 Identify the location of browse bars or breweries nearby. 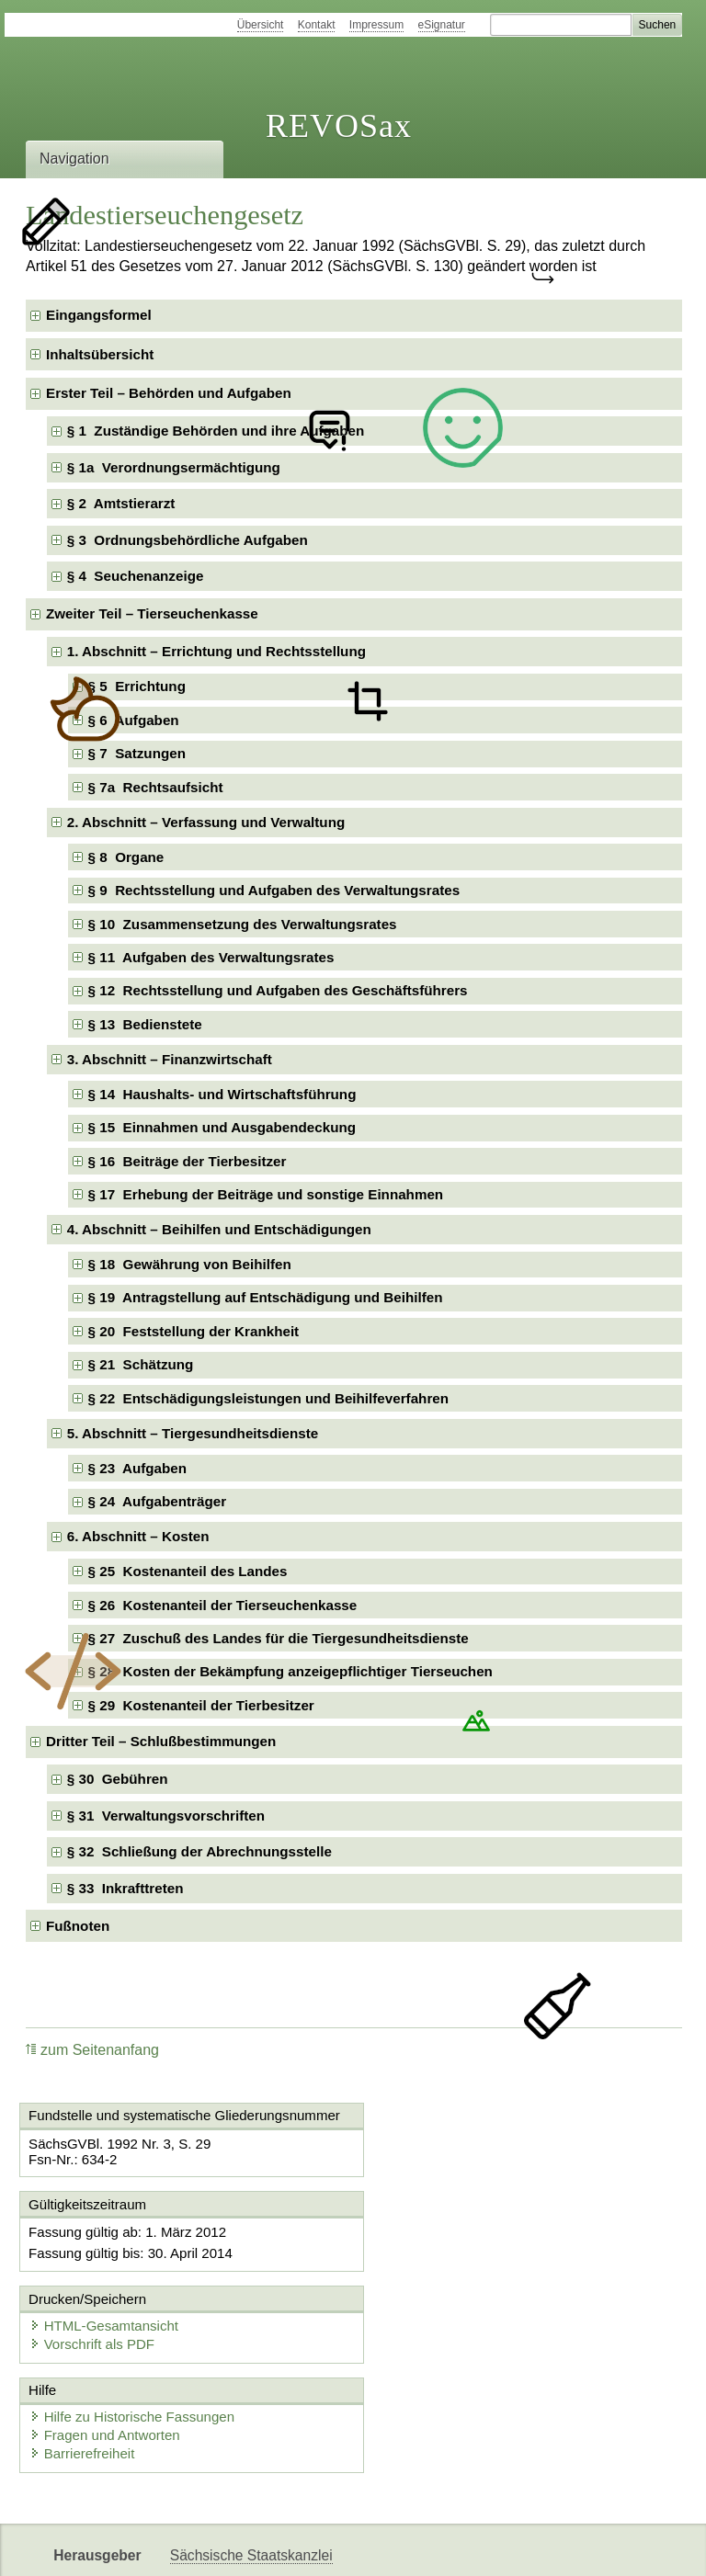
(556, 2007).